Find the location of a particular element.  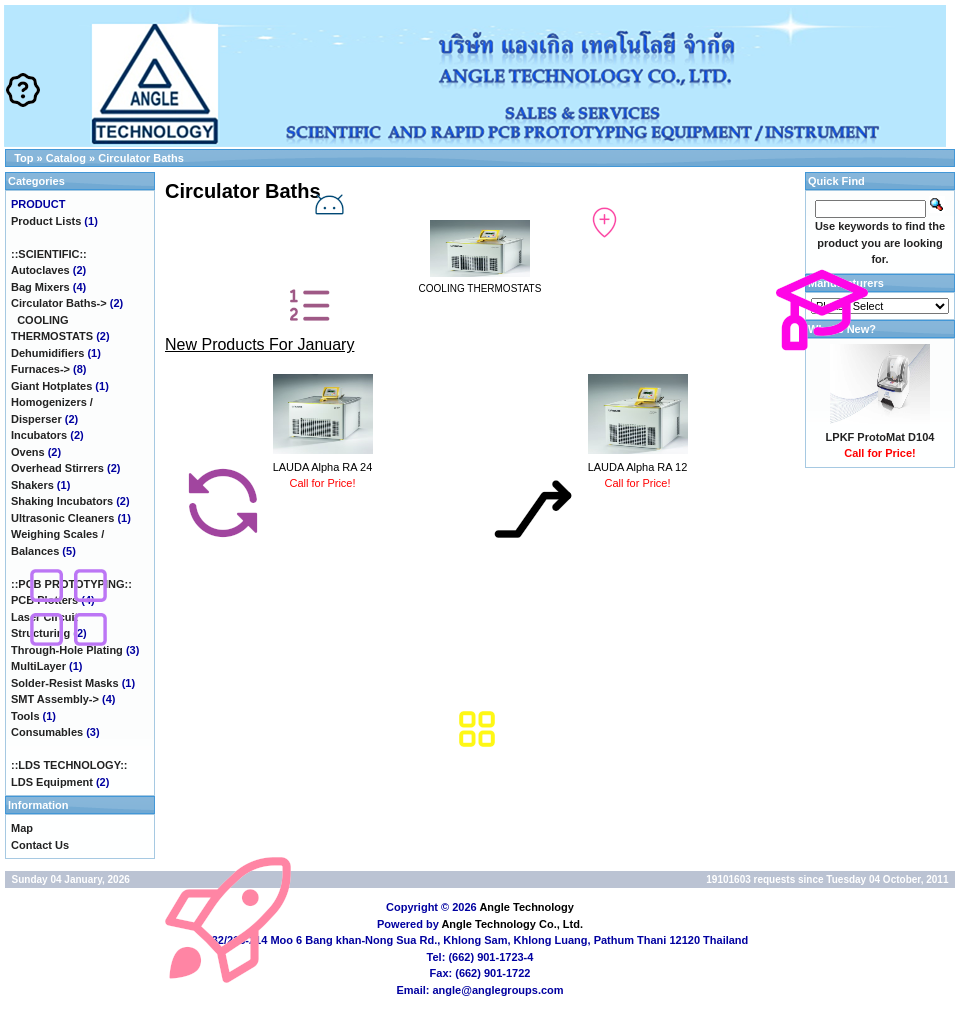

android device or platform indicator is located at coordinates (329, 205).